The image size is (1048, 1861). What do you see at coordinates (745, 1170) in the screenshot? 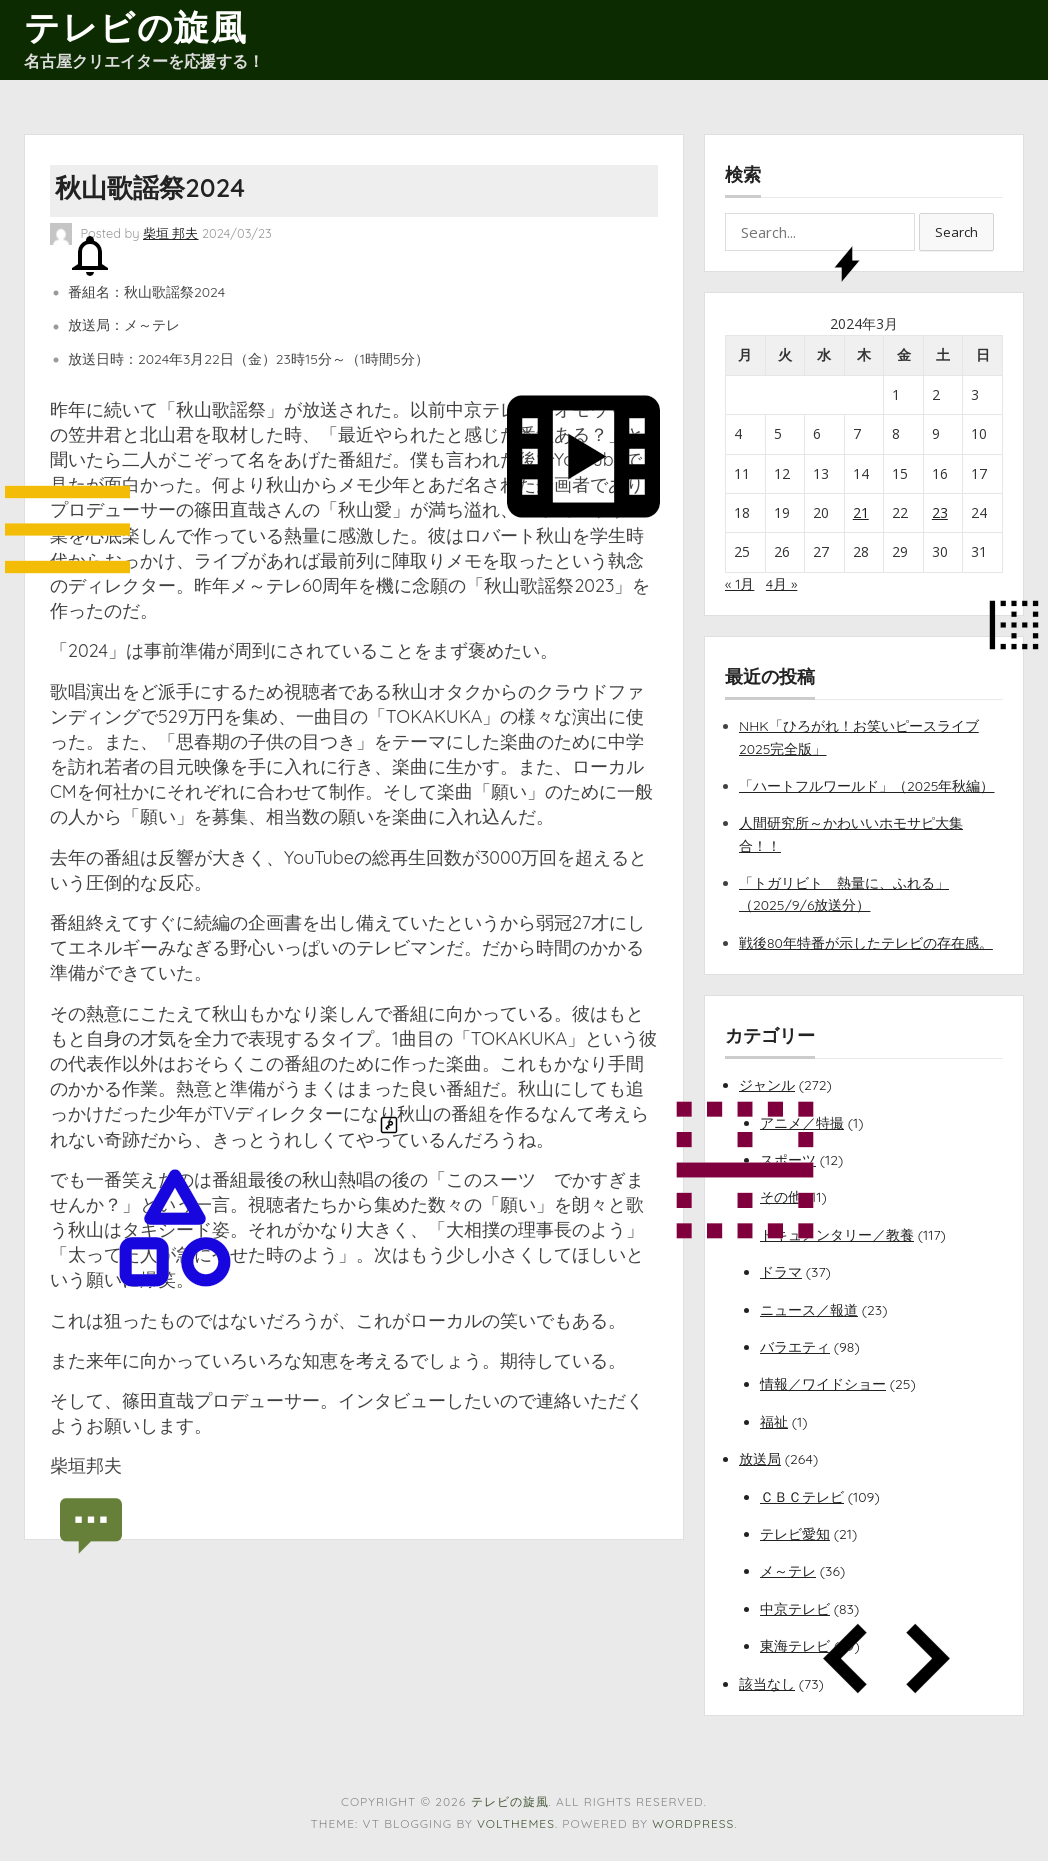
I see `add horizontal border to selected cells` at bounding box center [745, 1170].